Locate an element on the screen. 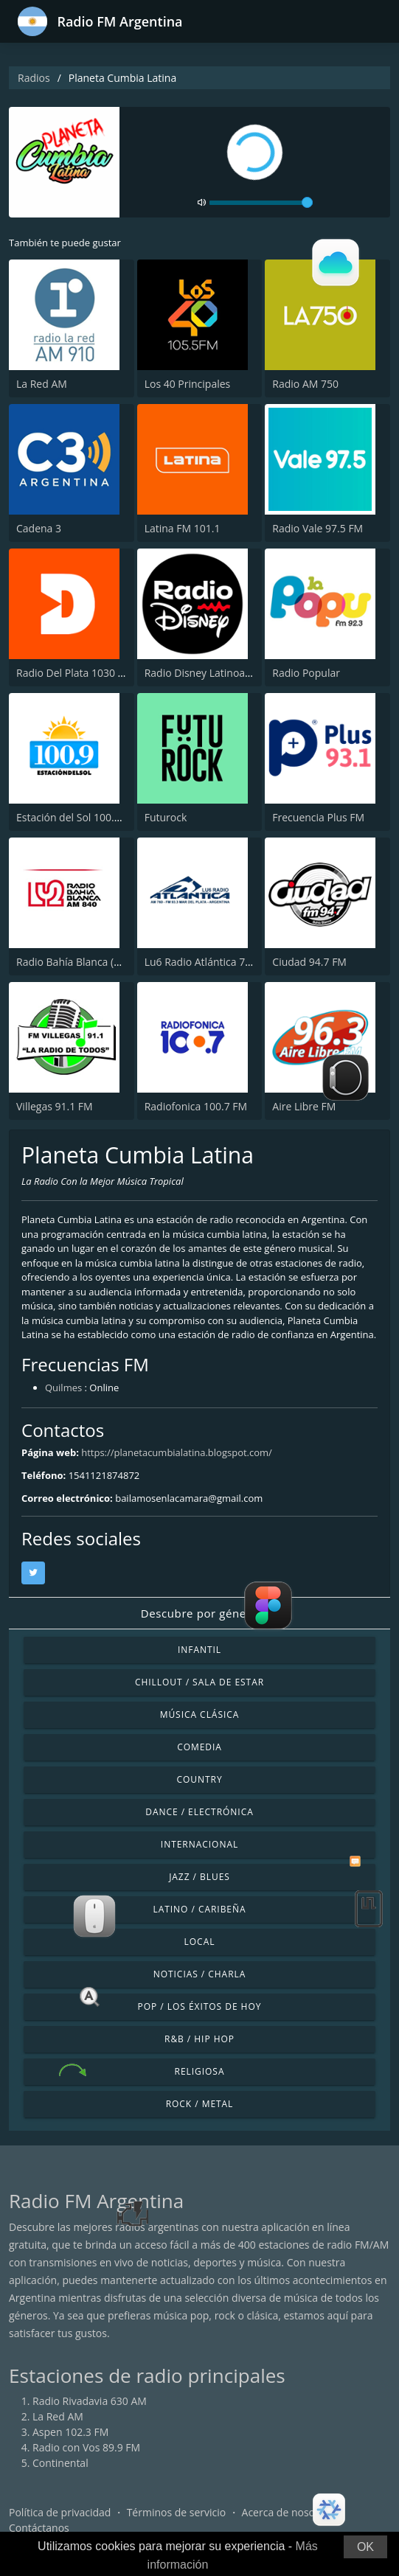 The height and width of the screenshot is (2576, 399). open the watch app is located at coordinates (345, 1077).